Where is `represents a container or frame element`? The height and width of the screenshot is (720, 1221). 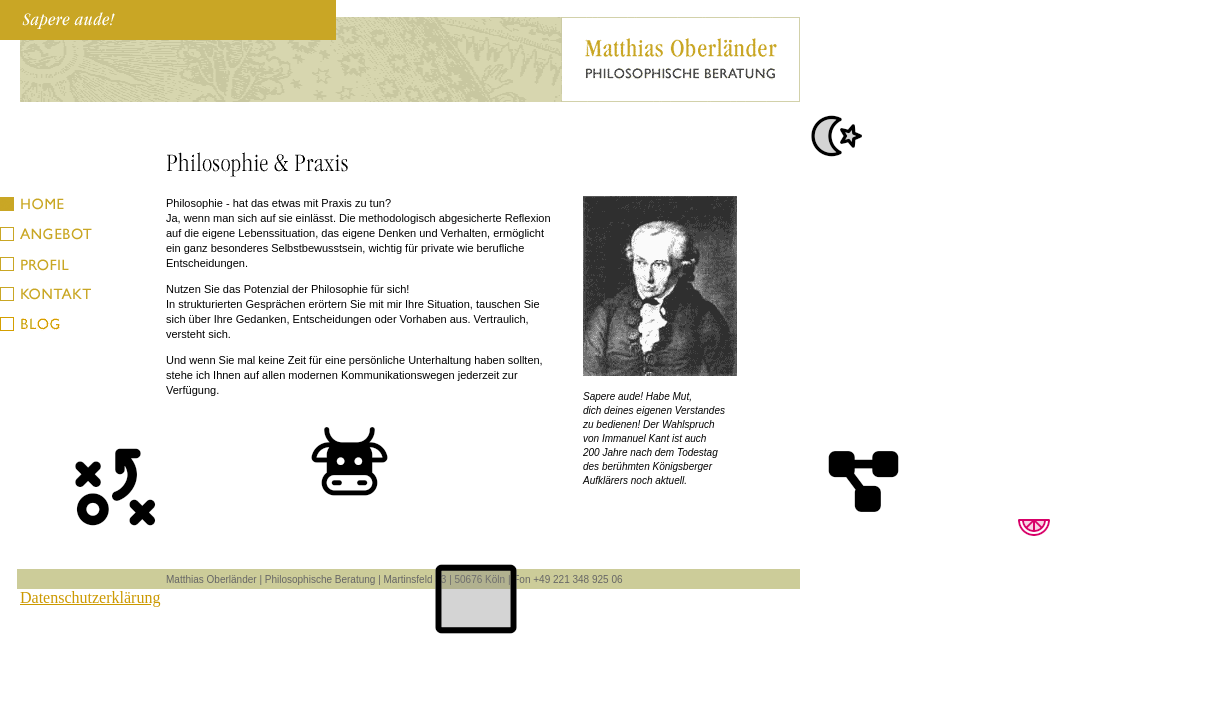 represents a container or frame element is located at coordinates (476, 599).